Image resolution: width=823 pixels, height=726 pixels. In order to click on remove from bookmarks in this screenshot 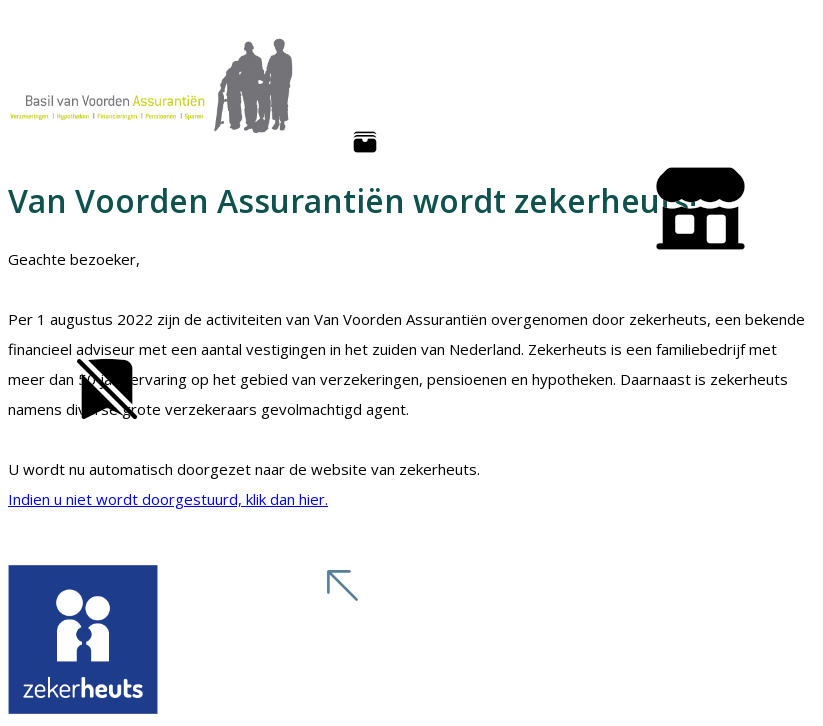, I will do `click(107, 389)`.